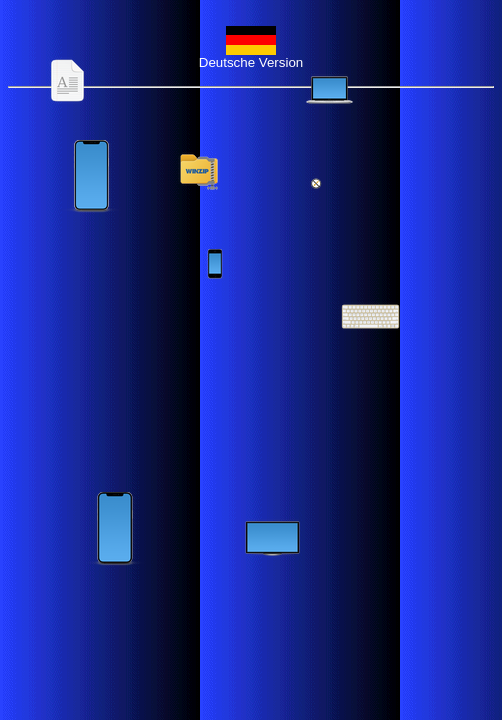 This screenshot has width=502, height=720. What do you see at coordinates (199, 170) in the screenshot?
I see `open folder containing WinZip compressed files` at bounding box center [199, 170].